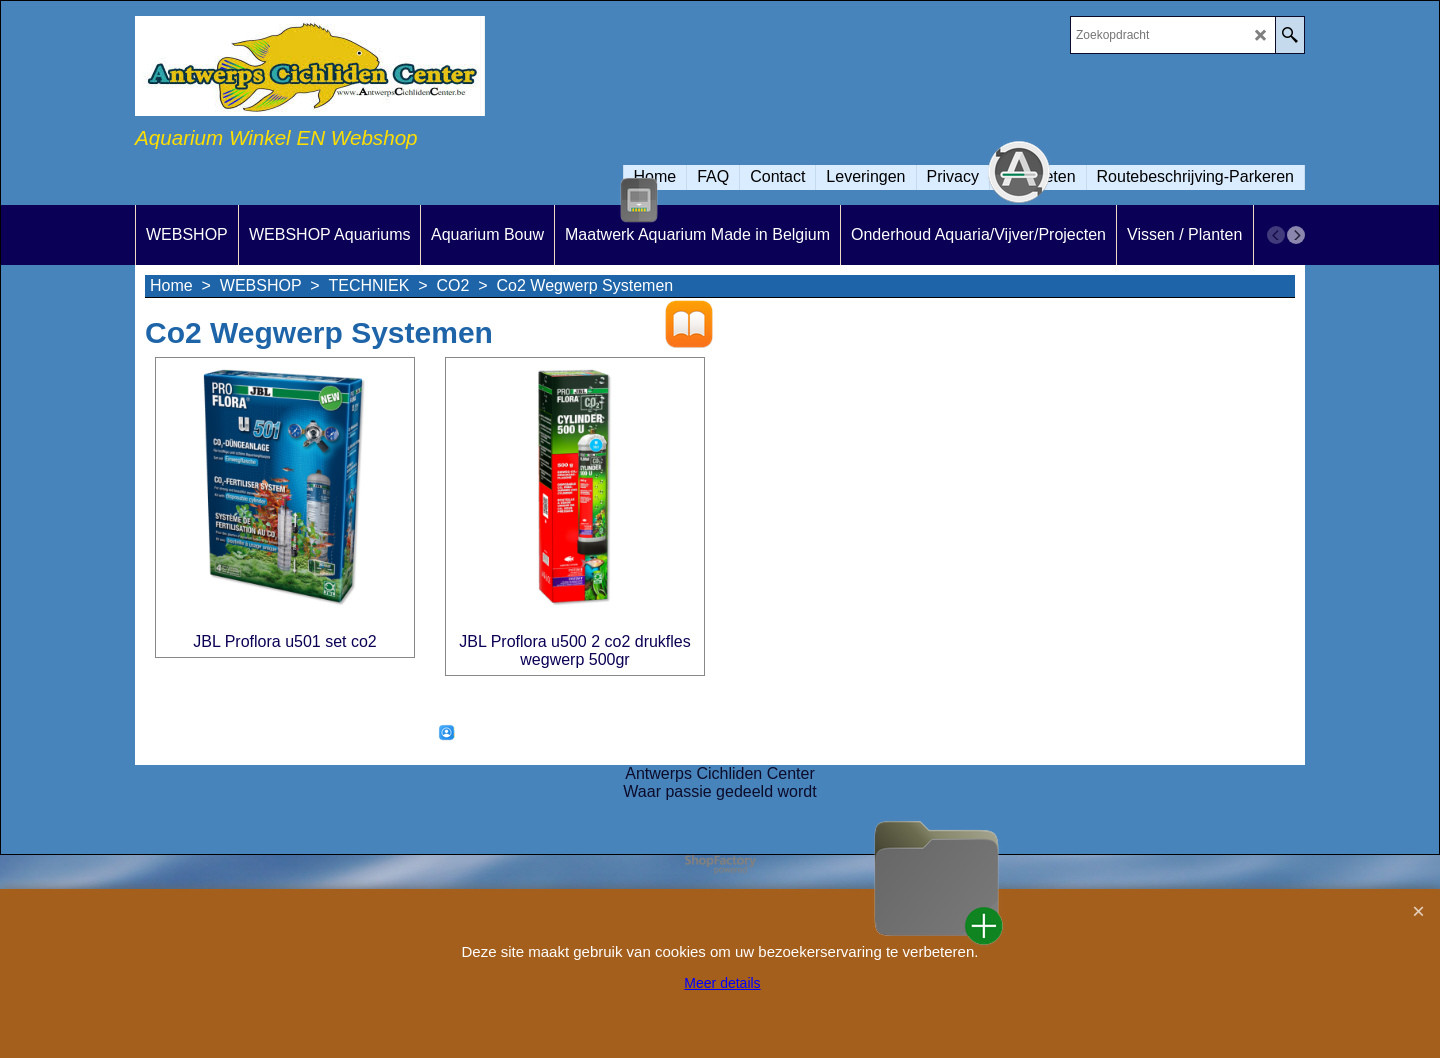 This screenshot has height=1058, width=1440. What do you see at coordinates (689, 324) in the screenshot?
I see `open Apple Books app` at bounding box center [689, 324].